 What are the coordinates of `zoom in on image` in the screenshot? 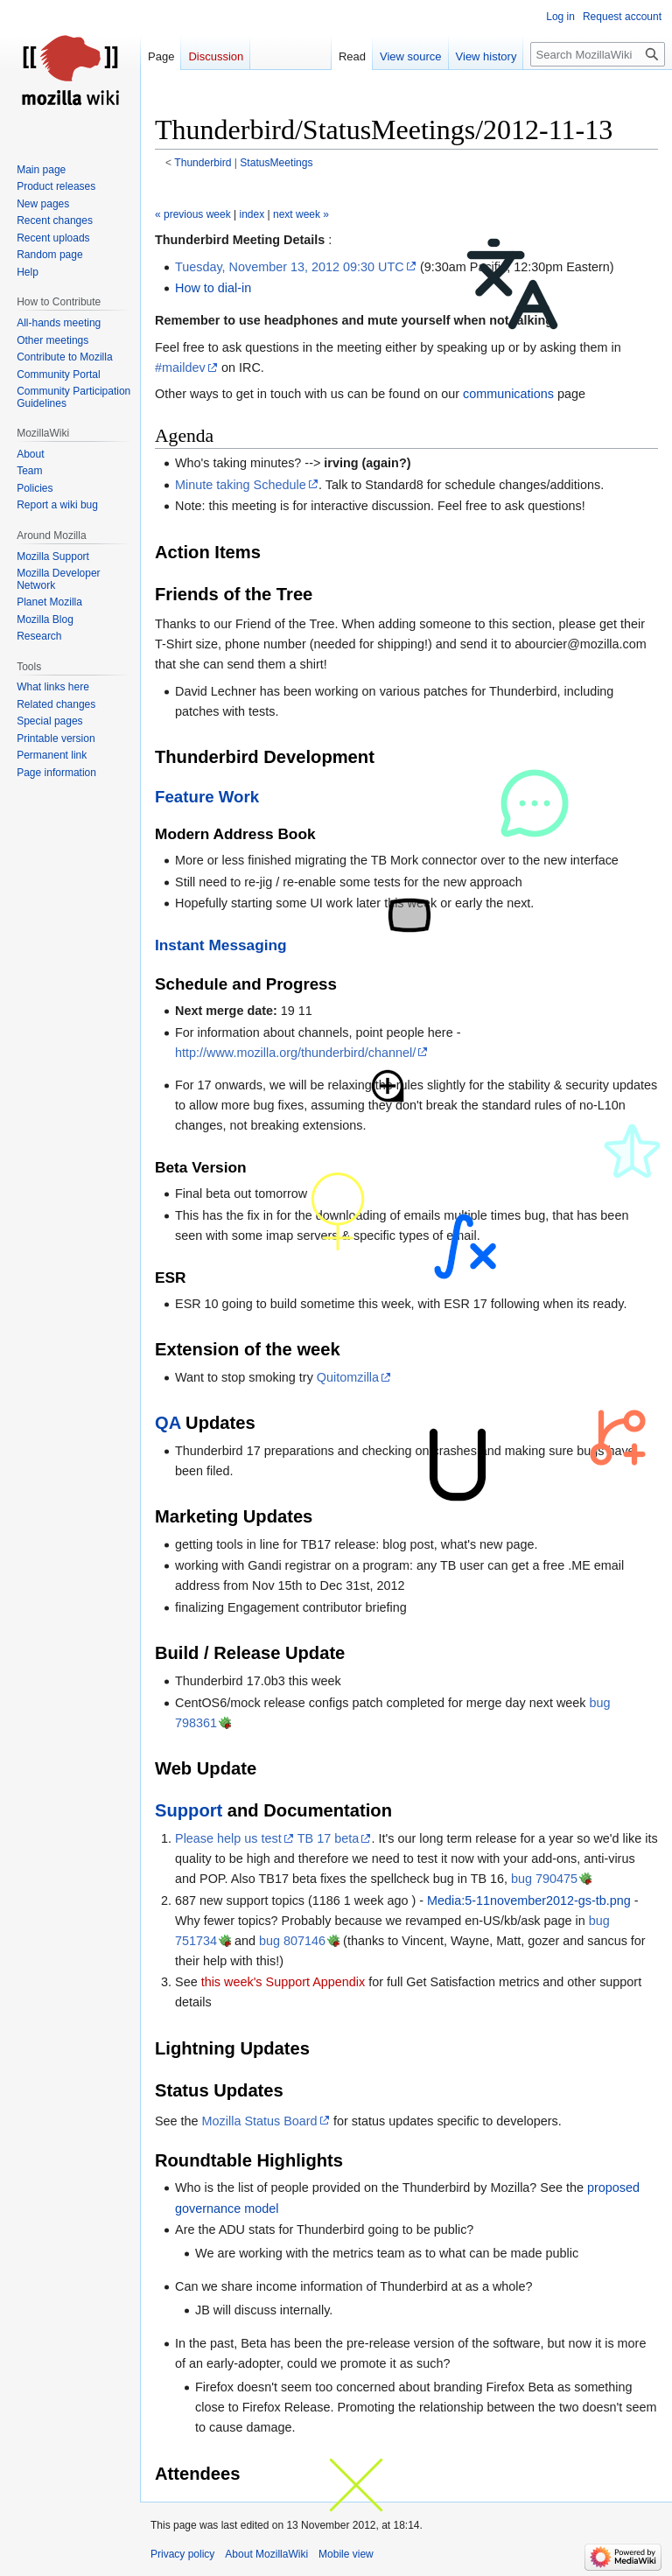 It's located at (388, 1086).